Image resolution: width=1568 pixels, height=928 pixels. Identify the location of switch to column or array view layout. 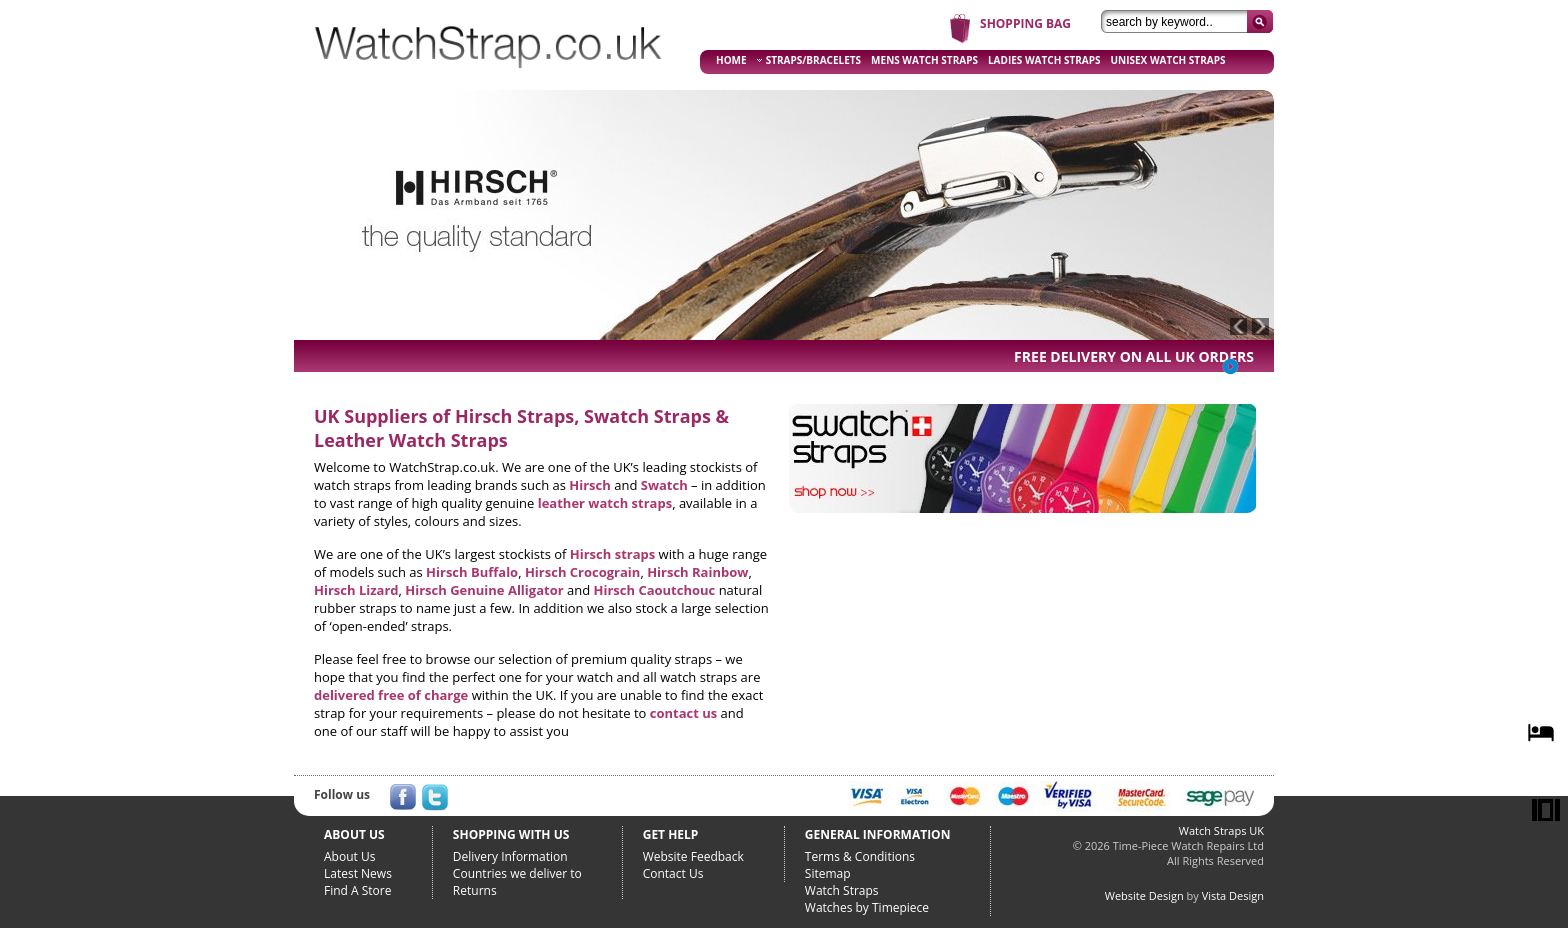
(1545, 811).